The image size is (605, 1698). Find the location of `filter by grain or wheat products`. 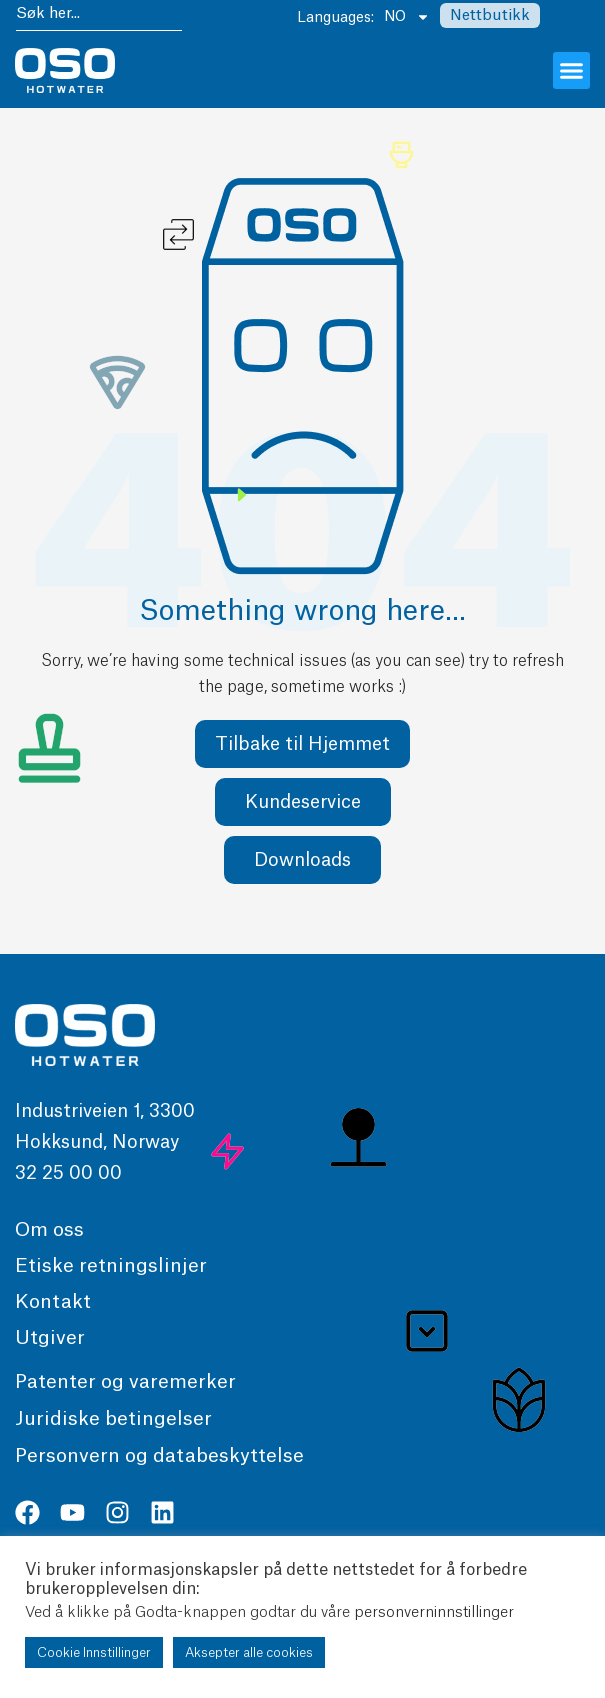

filter by grain or wheat products is located at coordinates (519, 1401).